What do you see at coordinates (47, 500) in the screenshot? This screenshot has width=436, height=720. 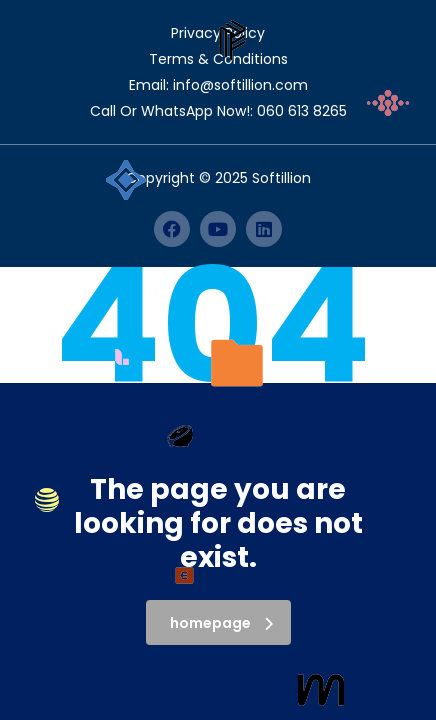 I see `AT&T company logo` at bounding box center [47, 500].